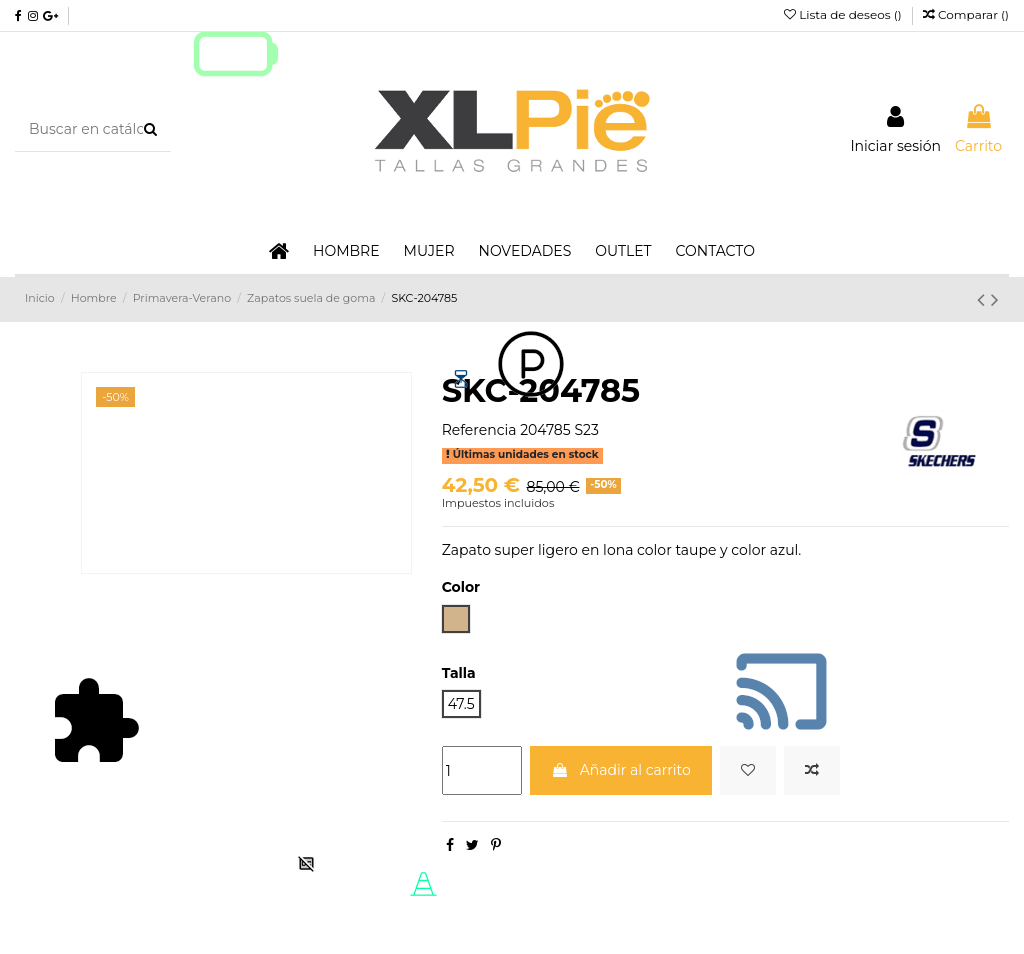  What do you see at coordinates (781, 691) in the screenshot?
I see `cast your screen to another device` at bounding box center [781, 691].